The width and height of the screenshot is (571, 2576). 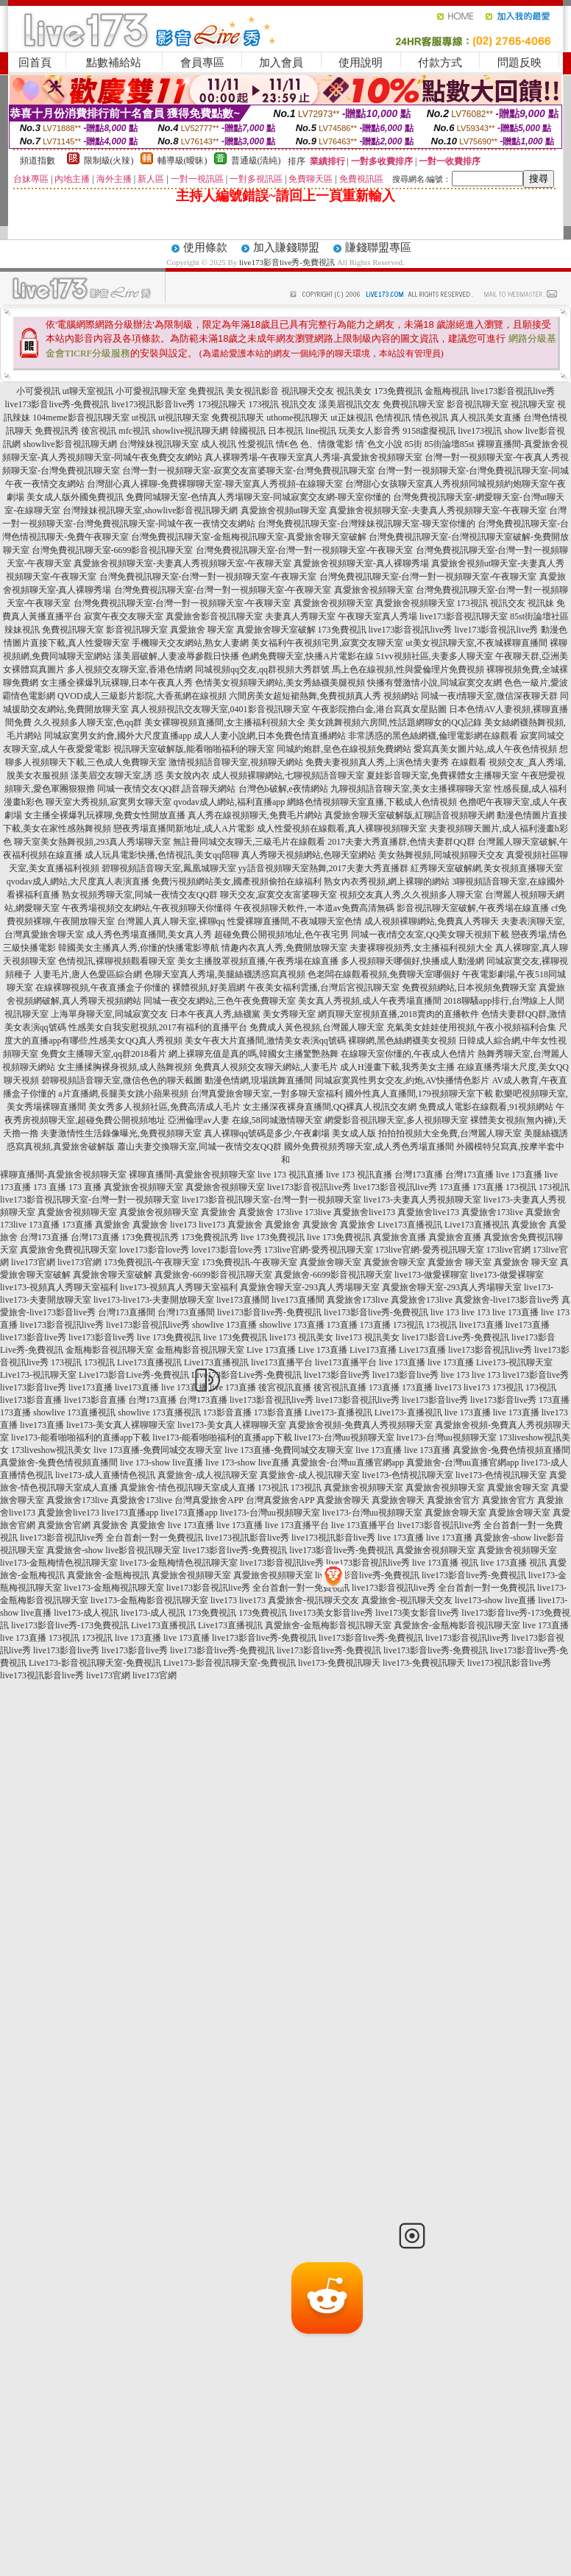 I want to click on open the Reddit app, so click(x=327, y=2298).